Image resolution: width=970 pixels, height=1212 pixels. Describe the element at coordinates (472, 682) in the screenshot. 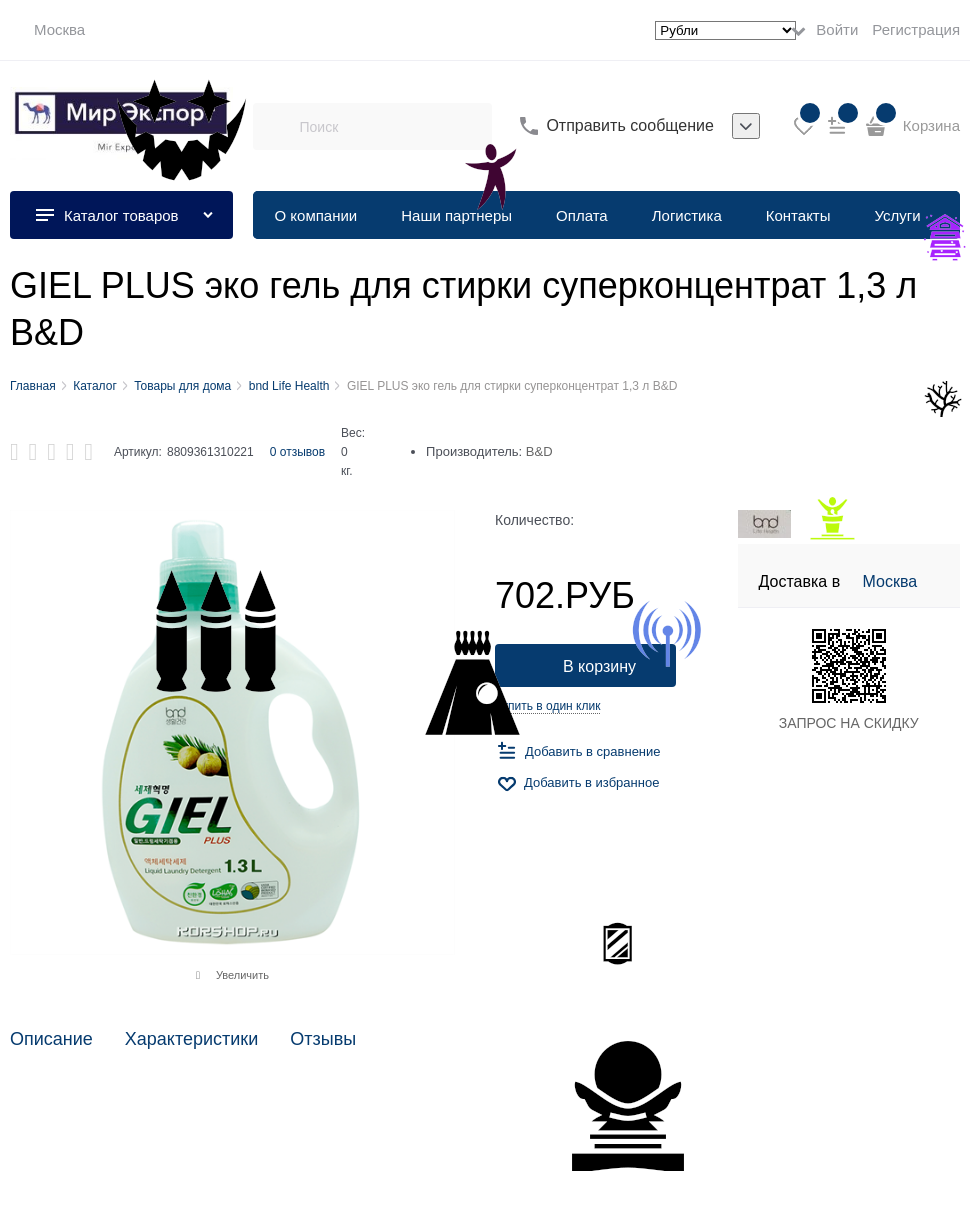

I see `access bowling alley locations or games` at that location.